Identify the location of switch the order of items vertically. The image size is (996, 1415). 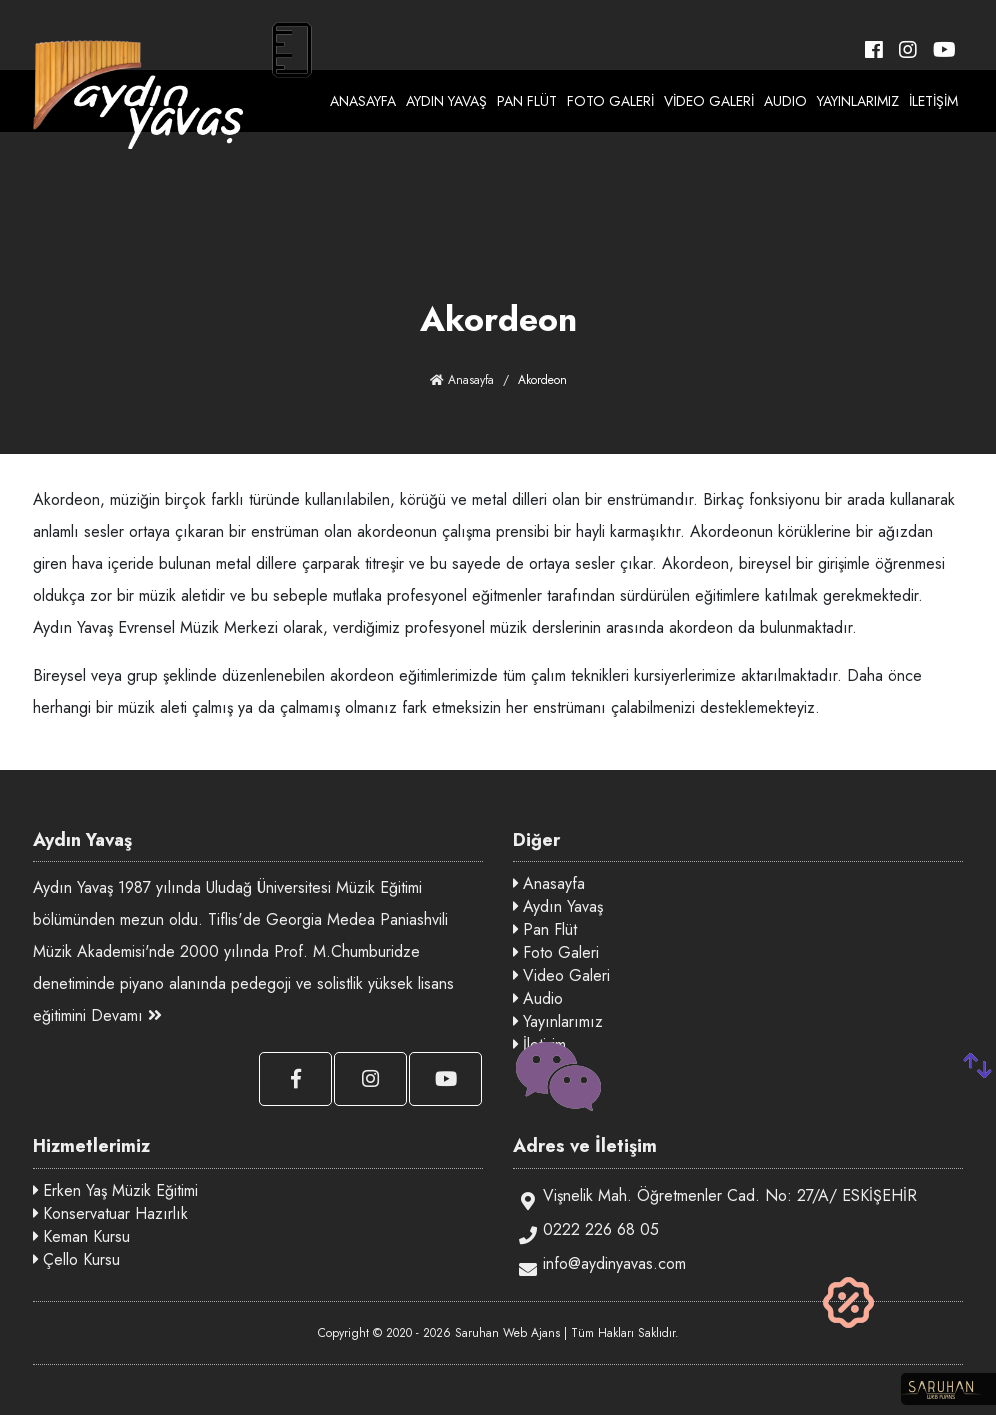
(977, 1065).